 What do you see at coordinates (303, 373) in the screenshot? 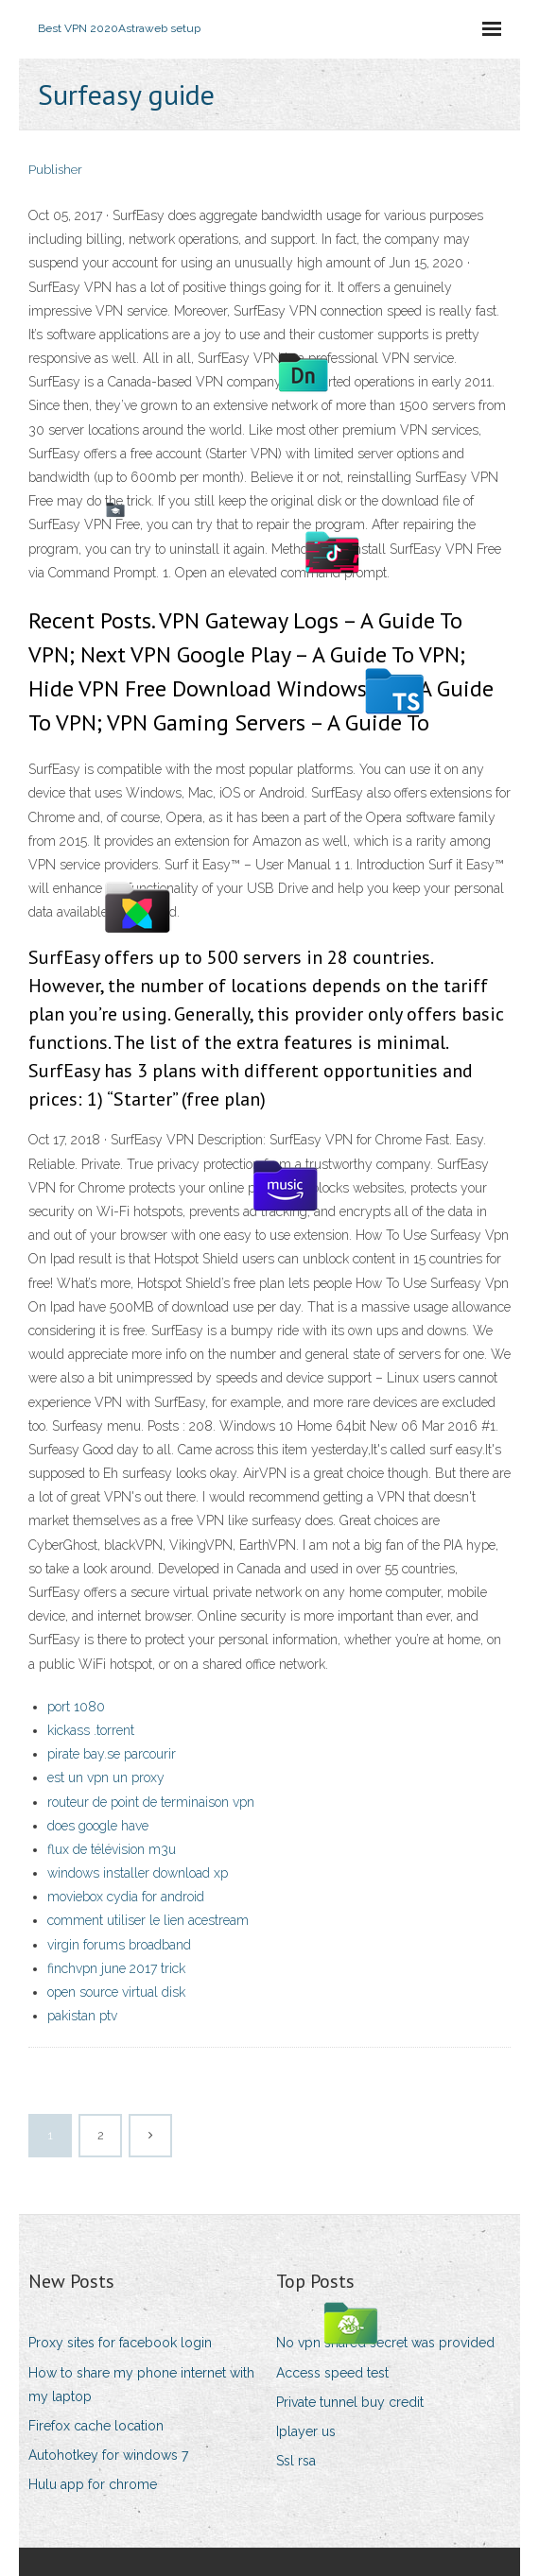
I see `open adobe dimension project files folder` at bounding box center [303, 373].